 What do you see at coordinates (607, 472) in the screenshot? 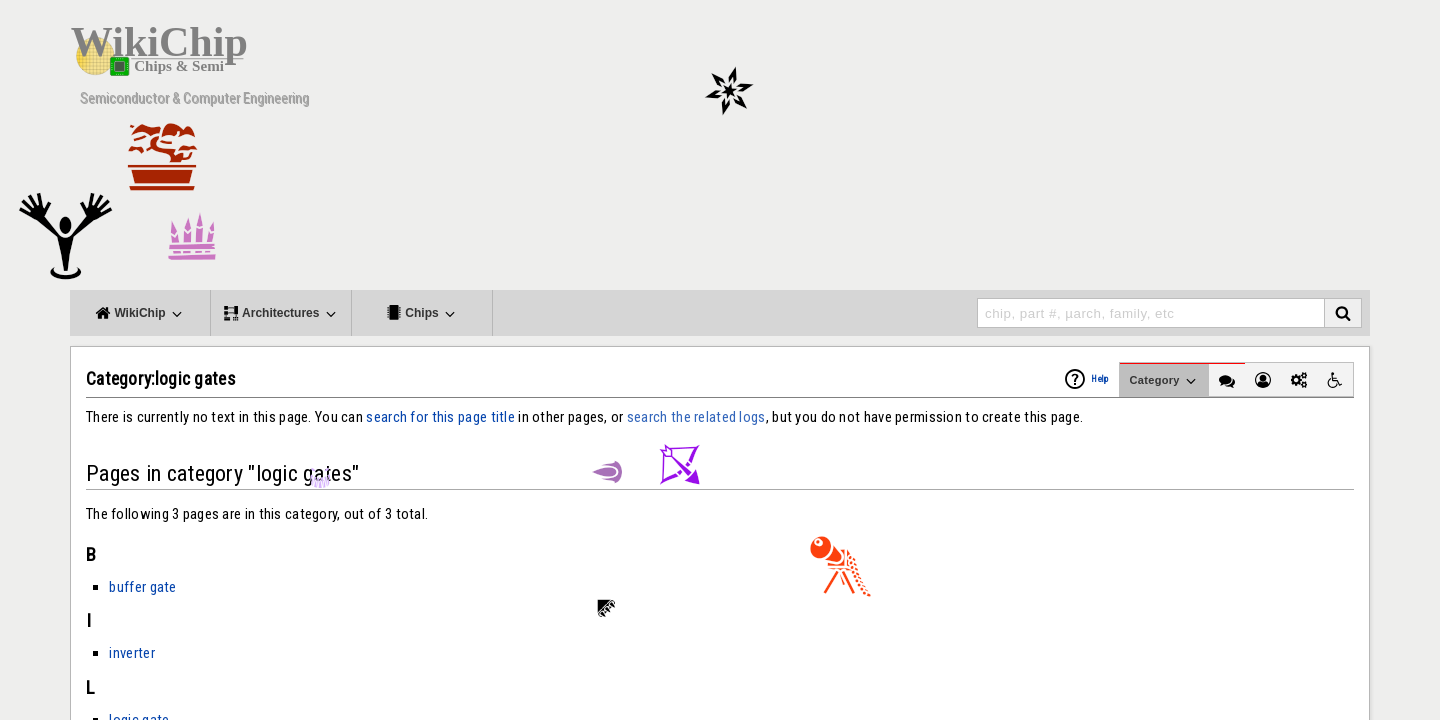
I see `select the lucifer cannon weapon` at bounding box center [607, 472].